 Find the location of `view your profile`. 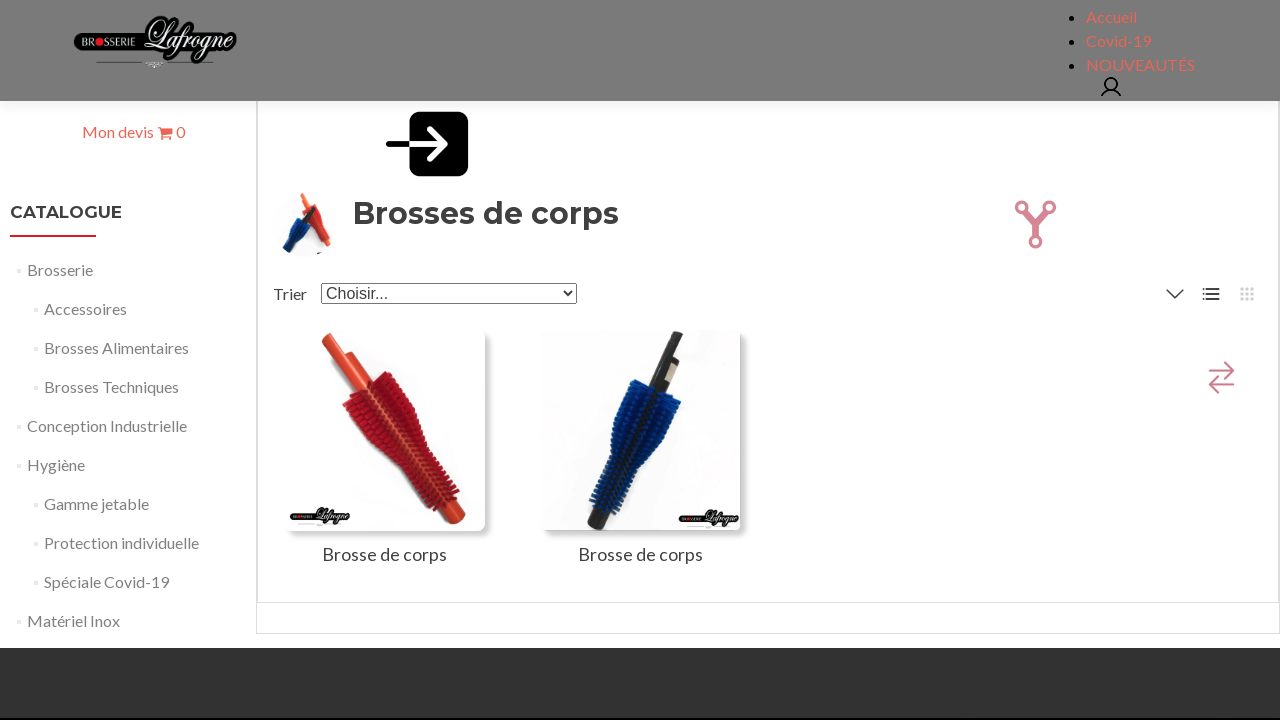

view your profile is located at coordinates (1111, 87).